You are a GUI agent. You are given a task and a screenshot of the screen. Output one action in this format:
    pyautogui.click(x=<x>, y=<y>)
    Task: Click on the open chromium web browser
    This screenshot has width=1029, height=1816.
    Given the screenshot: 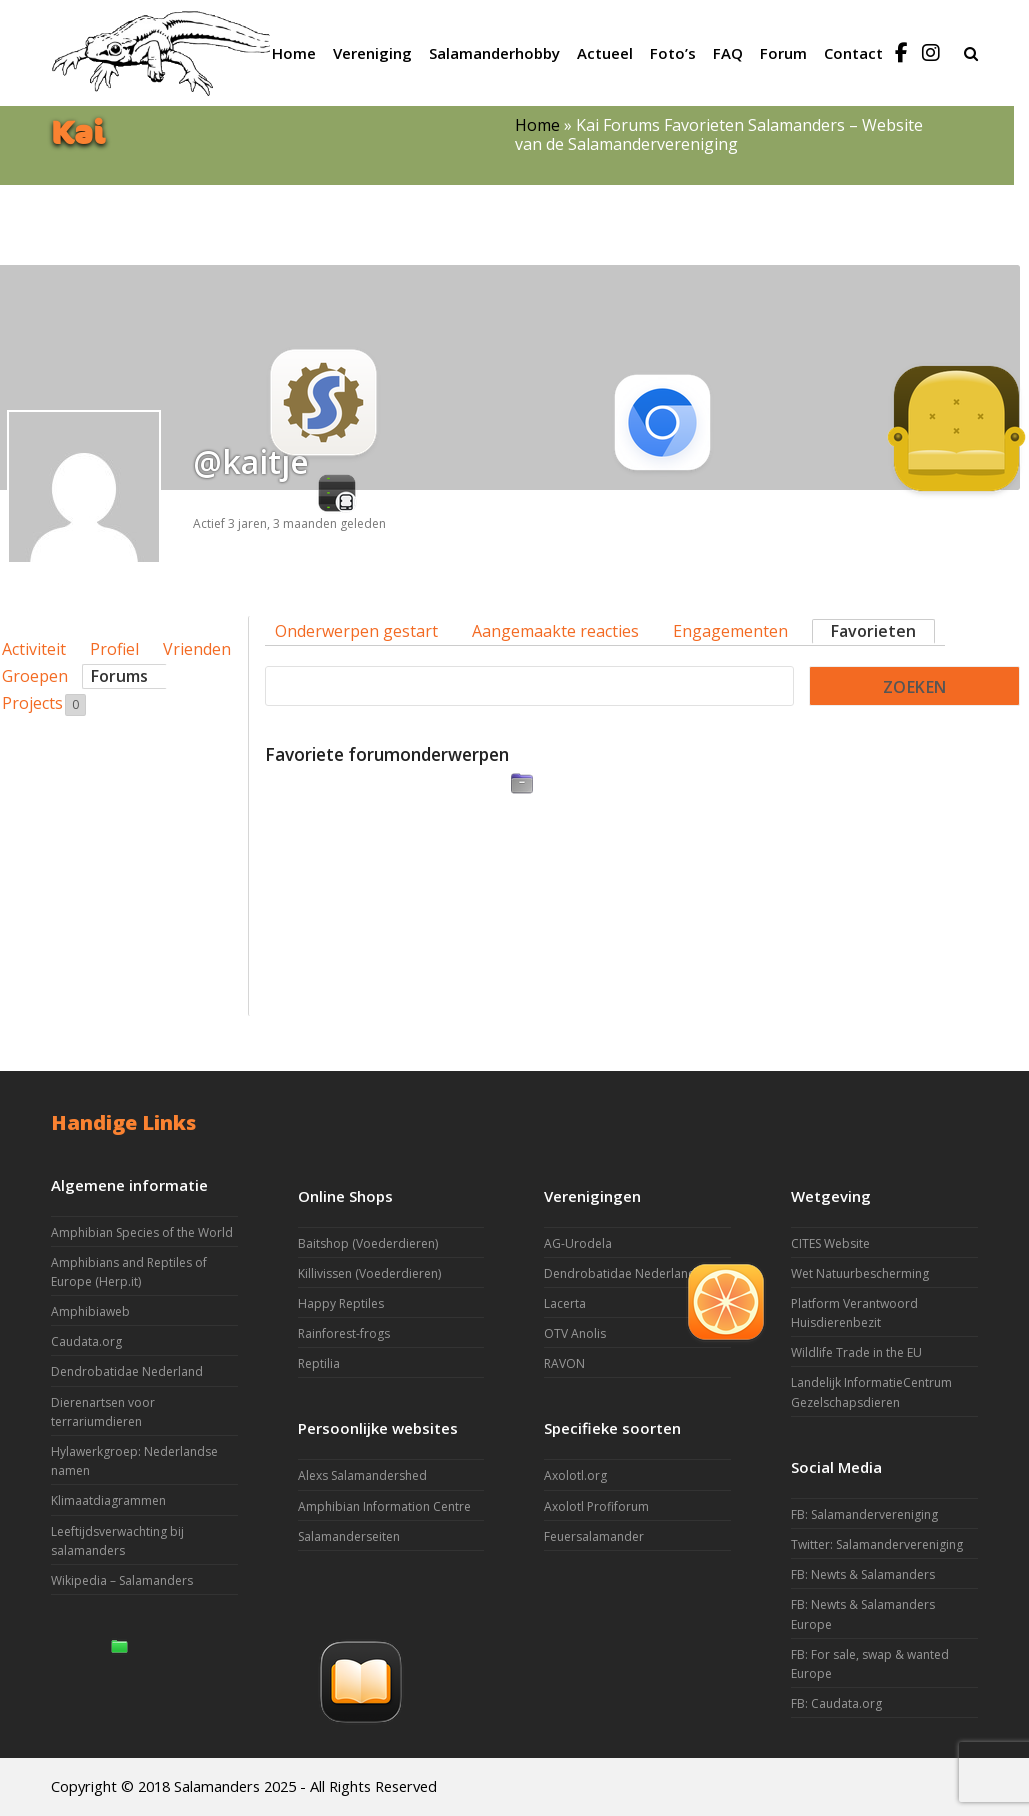 What is the action you would take?
    pyautogui.click(x=662, y=422)
    